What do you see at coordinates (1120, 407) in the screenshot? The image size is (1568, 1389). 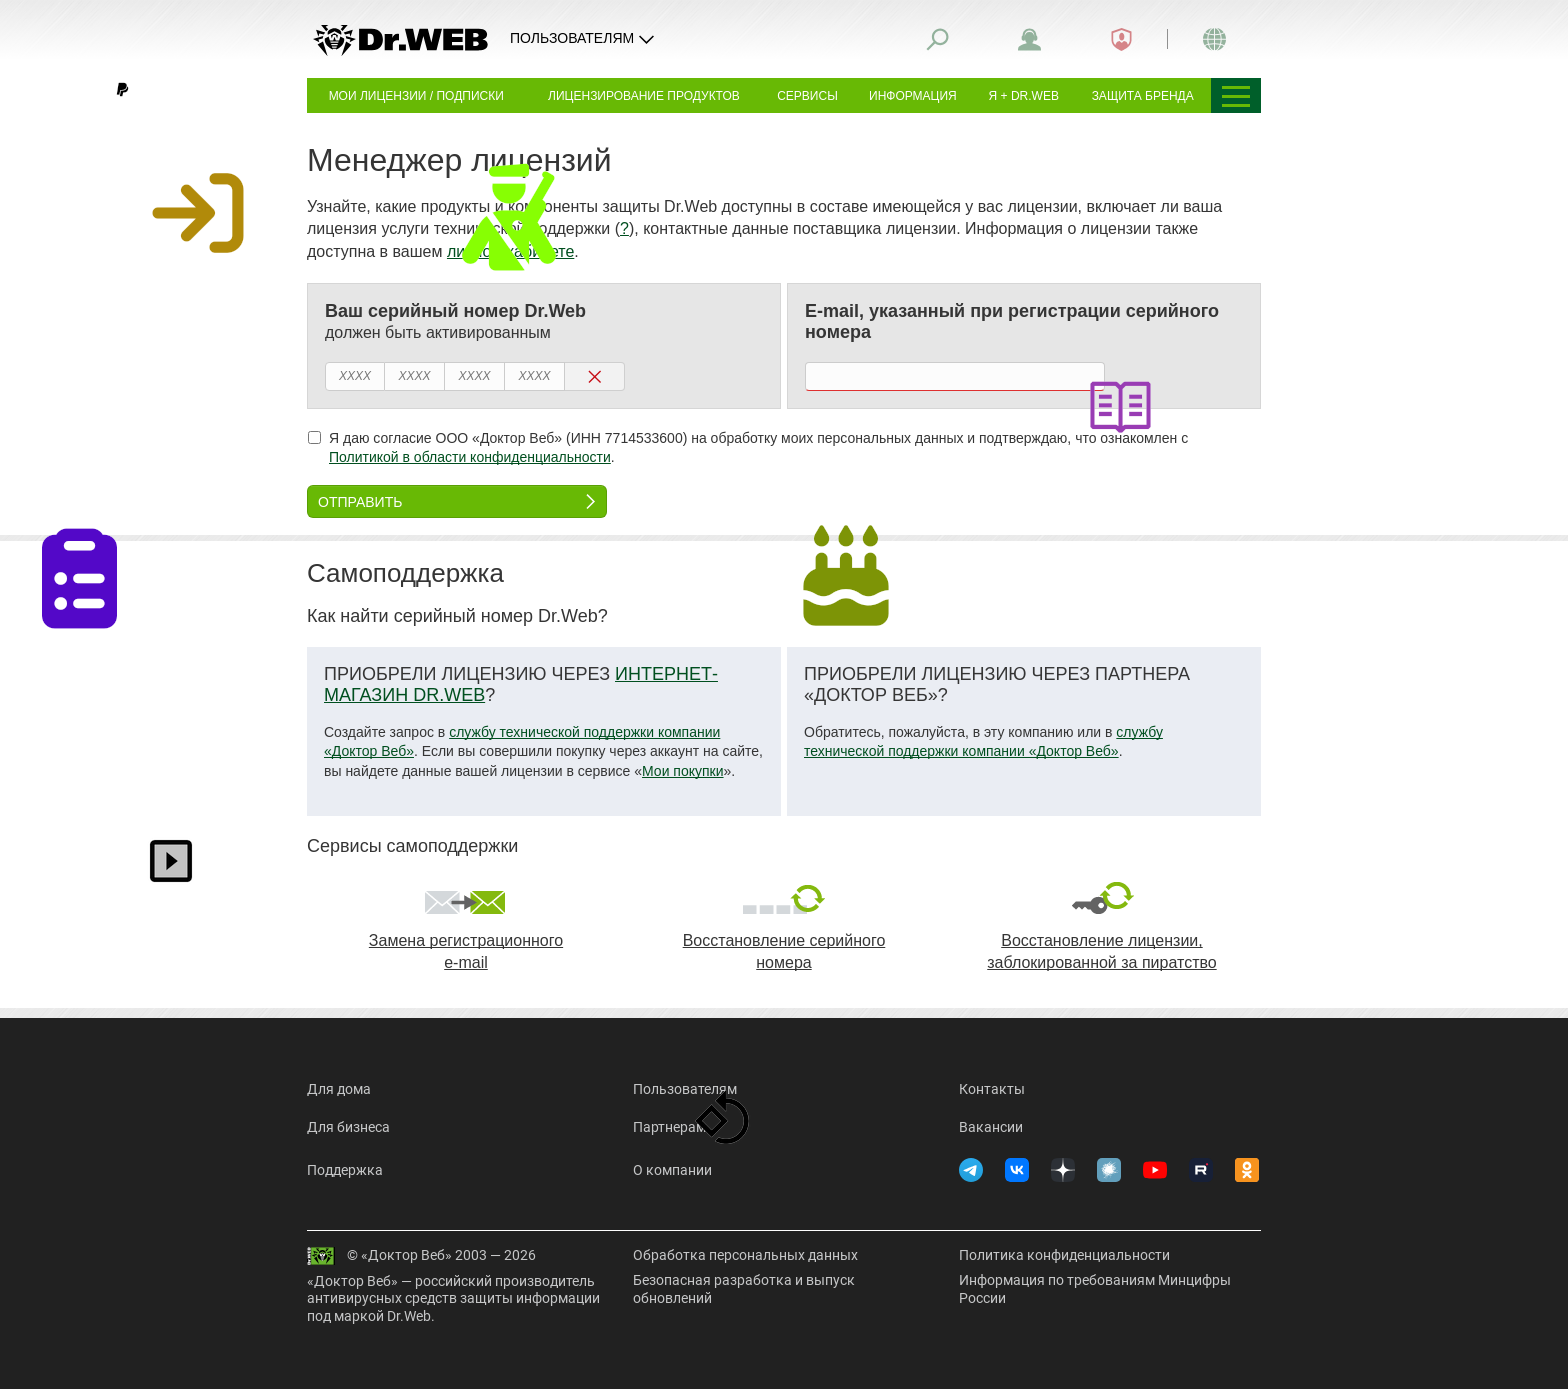 I see `open documentation or help guide` at bounding box center [1120, 407].